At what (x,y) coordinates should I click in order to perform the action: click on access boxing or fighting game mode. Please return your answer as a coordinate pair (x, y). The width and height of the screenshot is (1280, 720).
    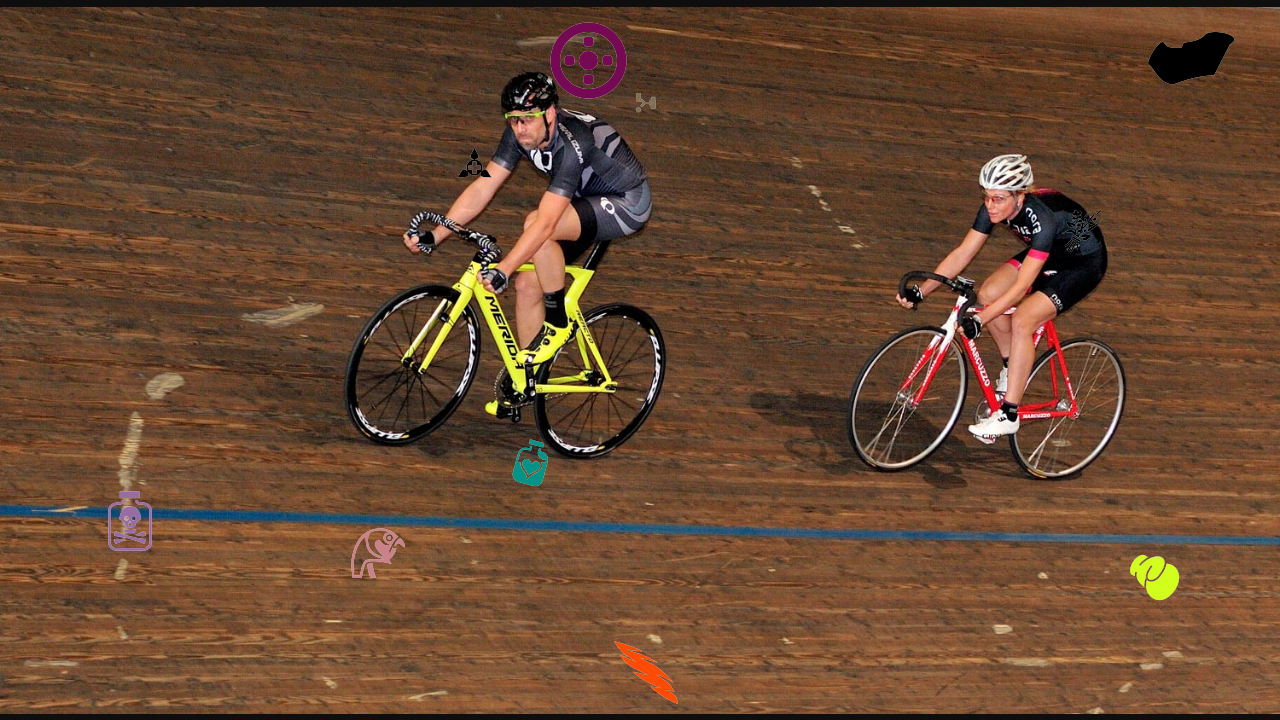
    Looking at the image, I should click on (1154, 575).